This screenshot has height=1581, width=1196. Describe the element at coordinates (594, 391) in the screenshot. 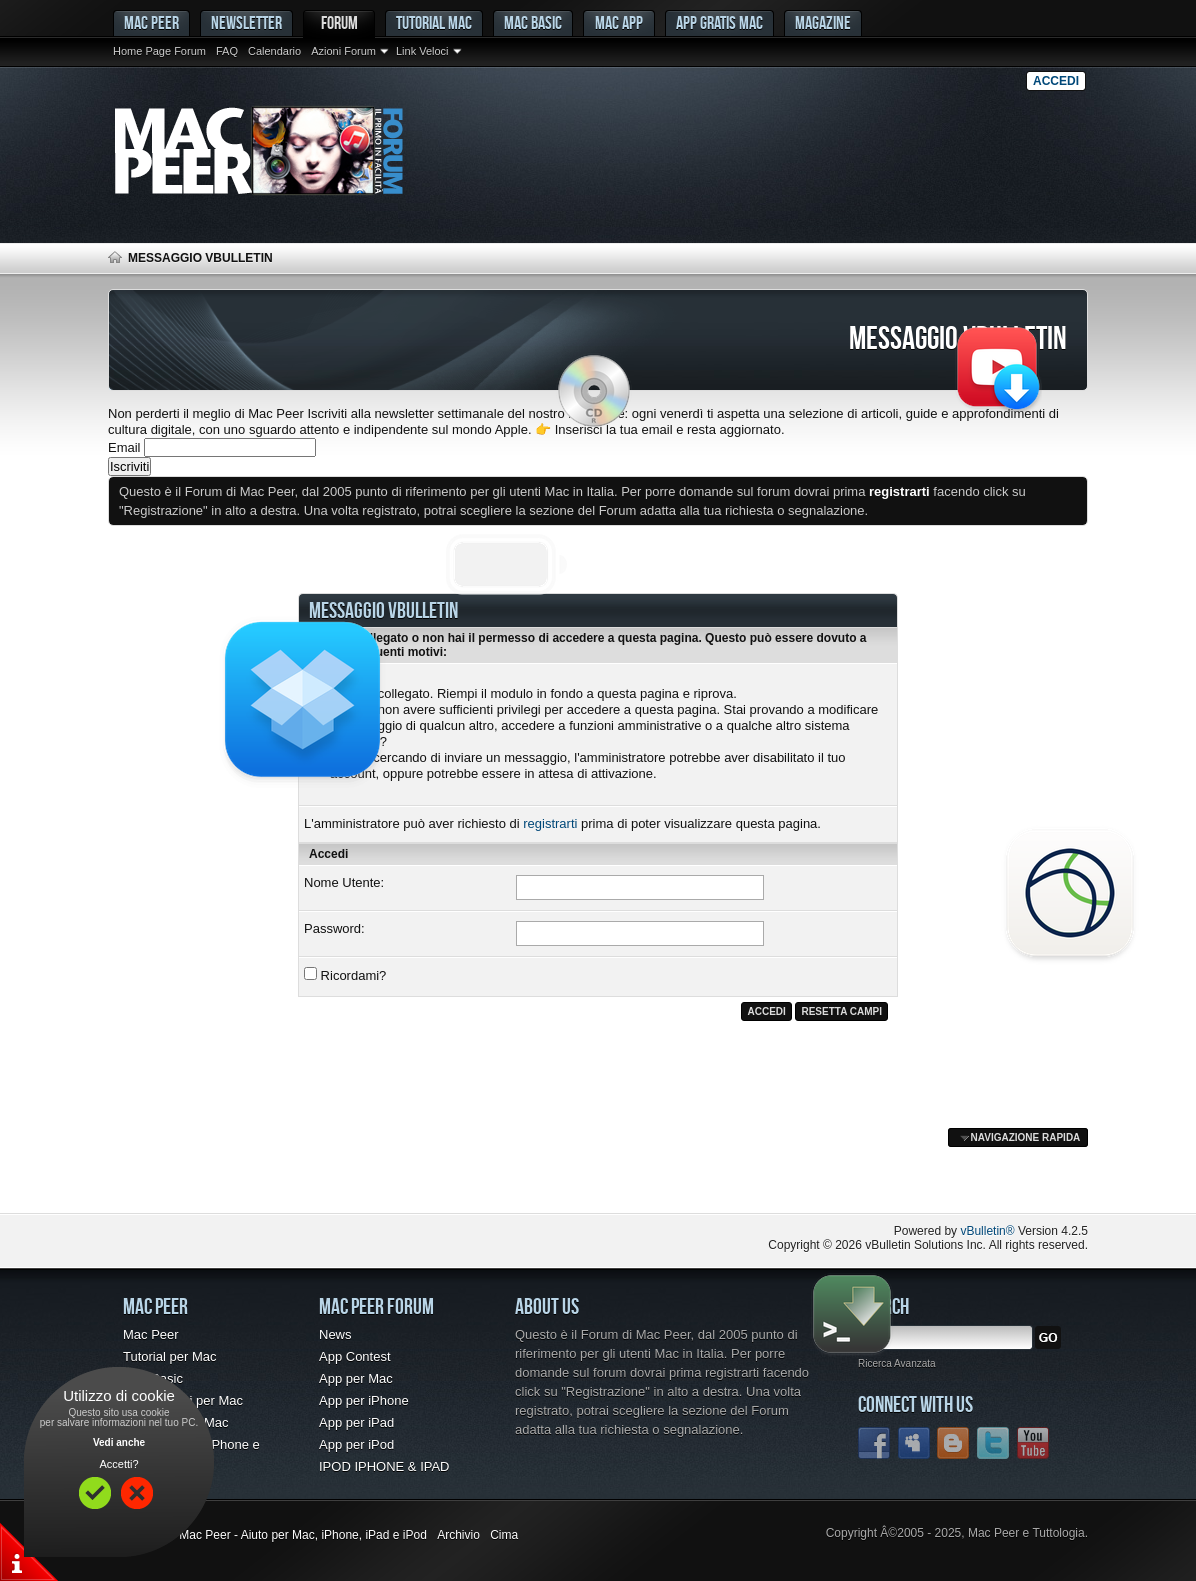

I see `a CD-R disc available for burning or writing data` at that location.